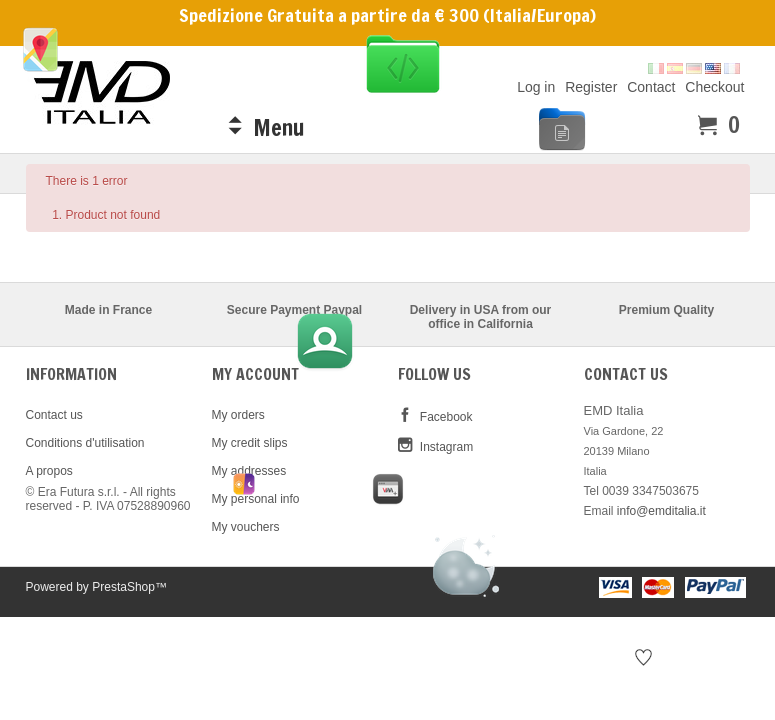 The height and width of the screenshot is (720, 775). I want to click on create a new virtual machine, so click(388, 489).